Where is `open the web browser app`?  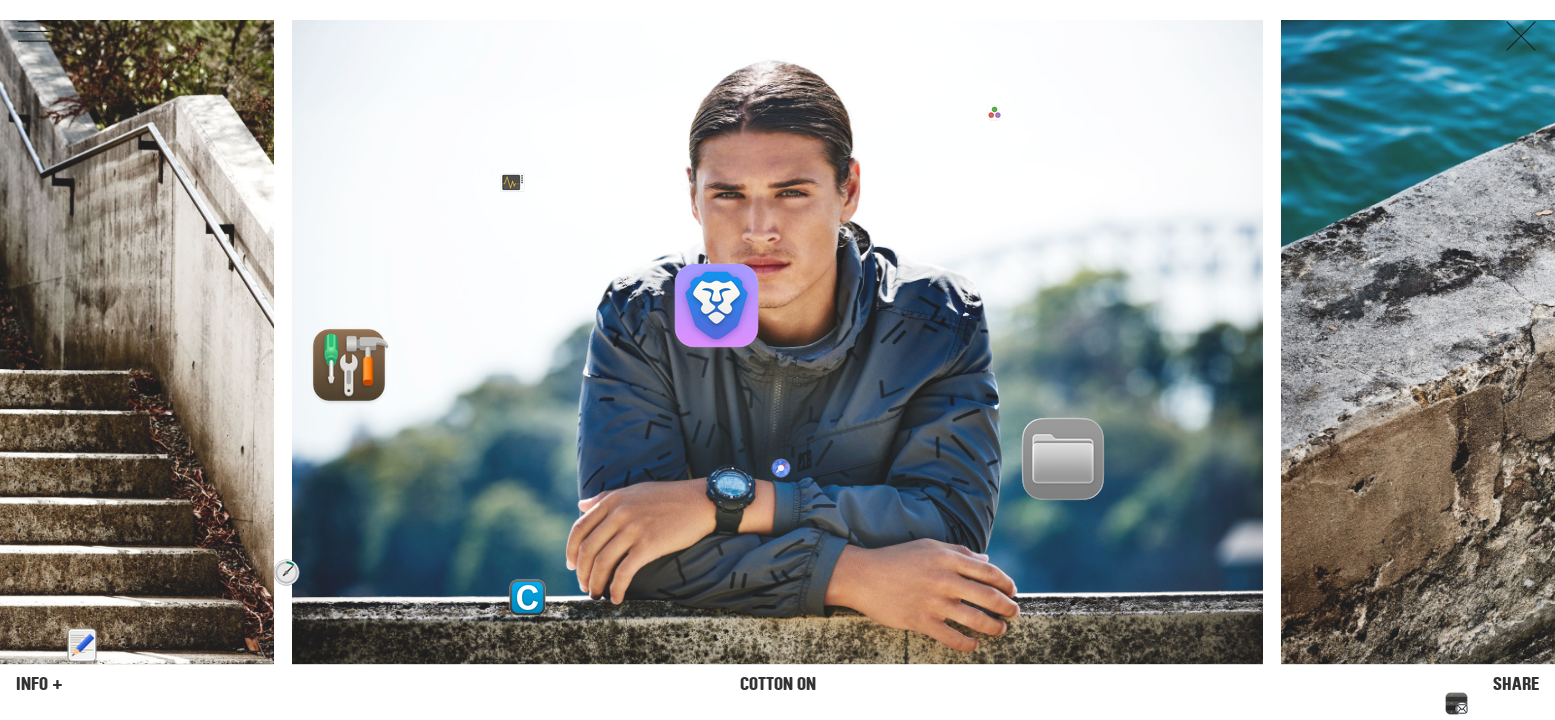 open the web browser app is located at coordinates (781, 468).